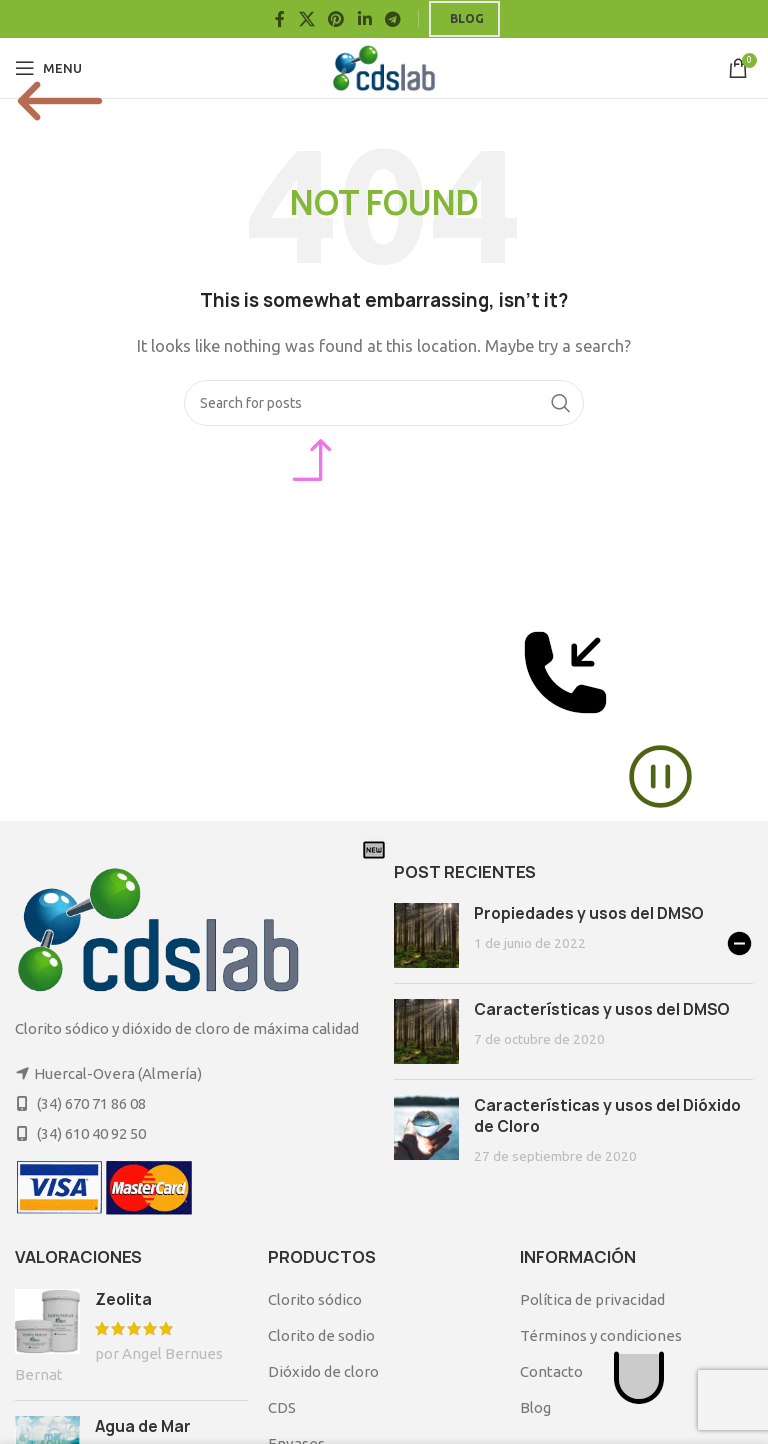 The height and width of the screenshot is (1444, 768). Describe the element at coordinates (374, 850) in the screenshot. I see `indicates new content or recently added items` at that location.